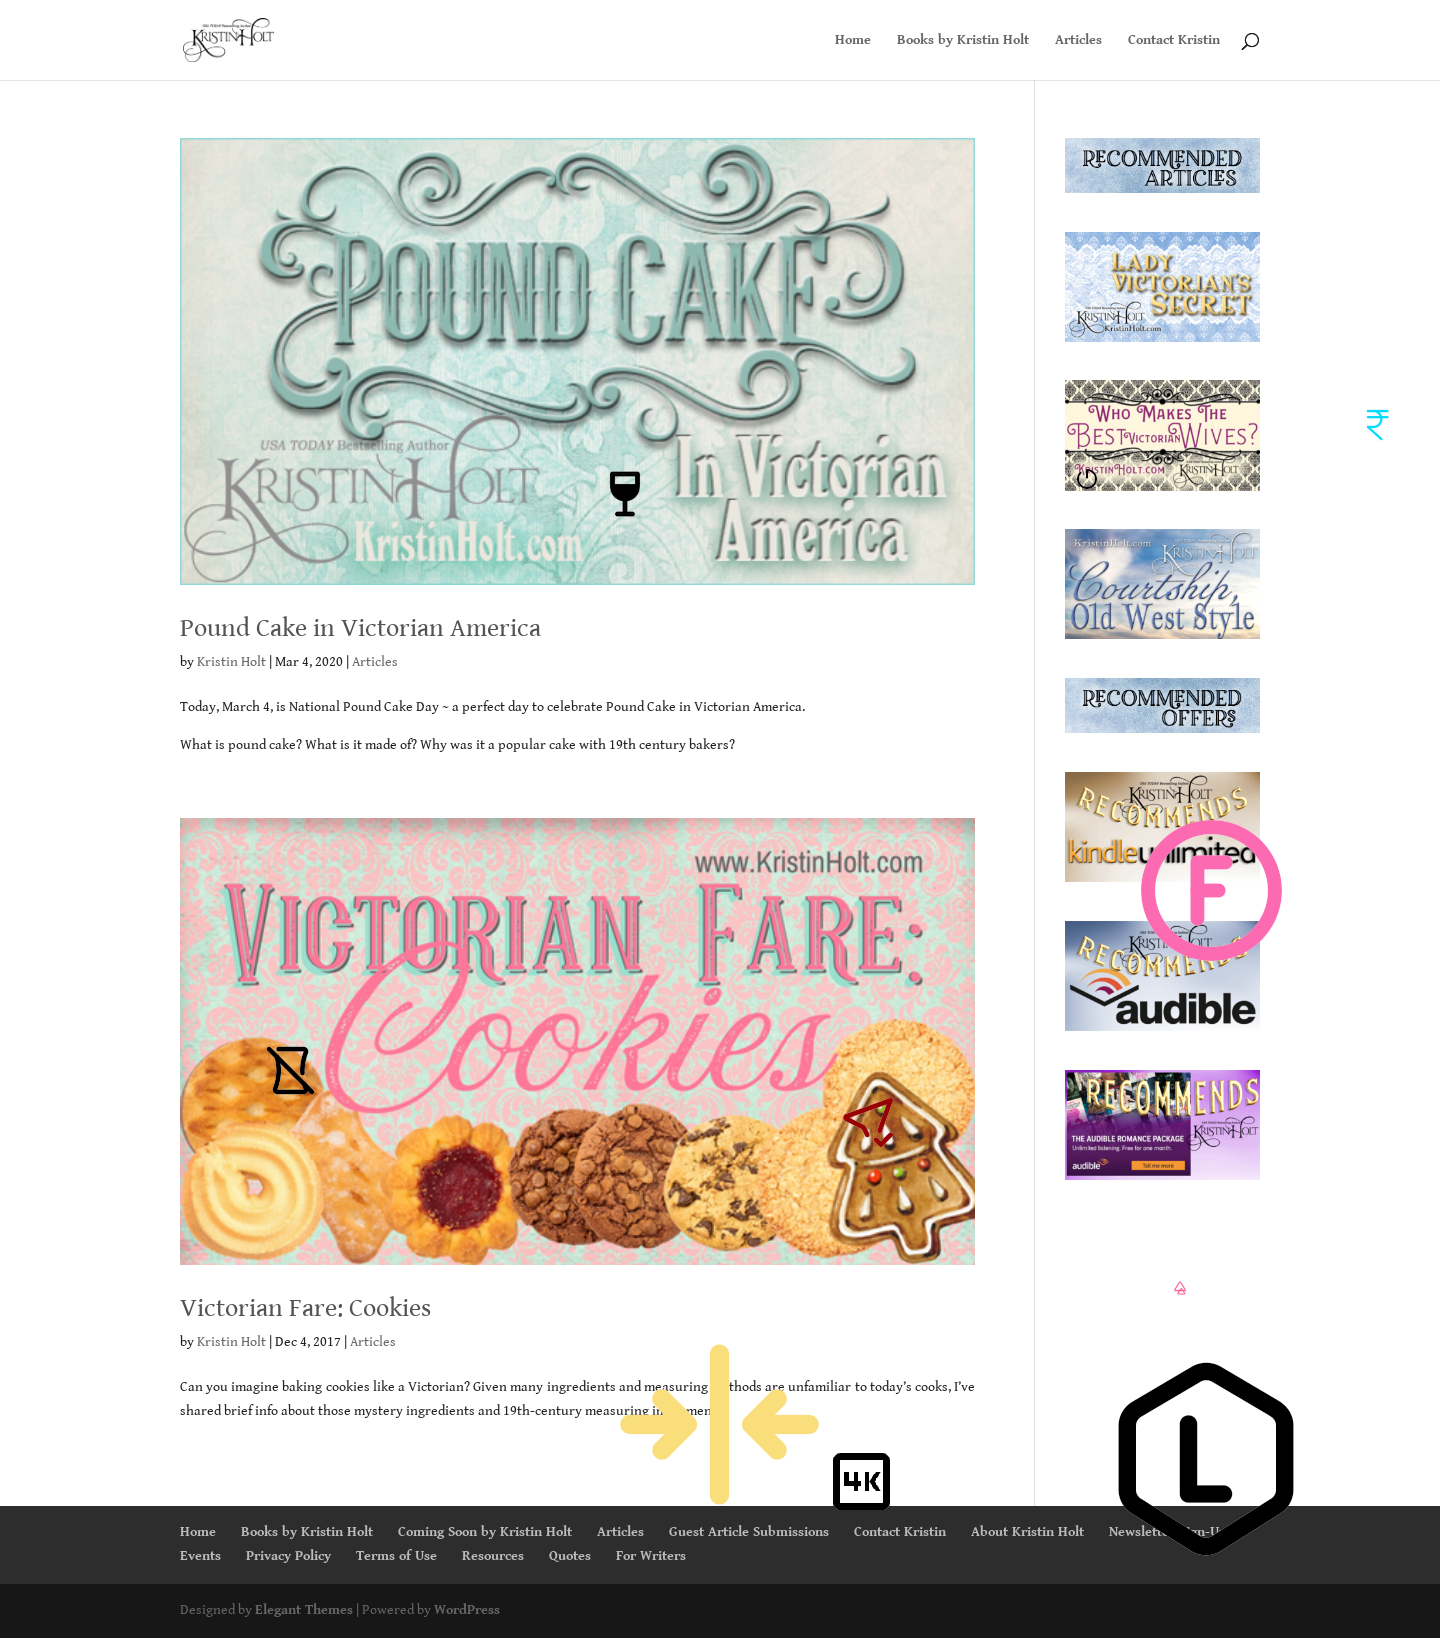  Describe the element at coordinates (719, 1424) in the screenshot. I see `collapse or minimize a horizontal panel` at that location.